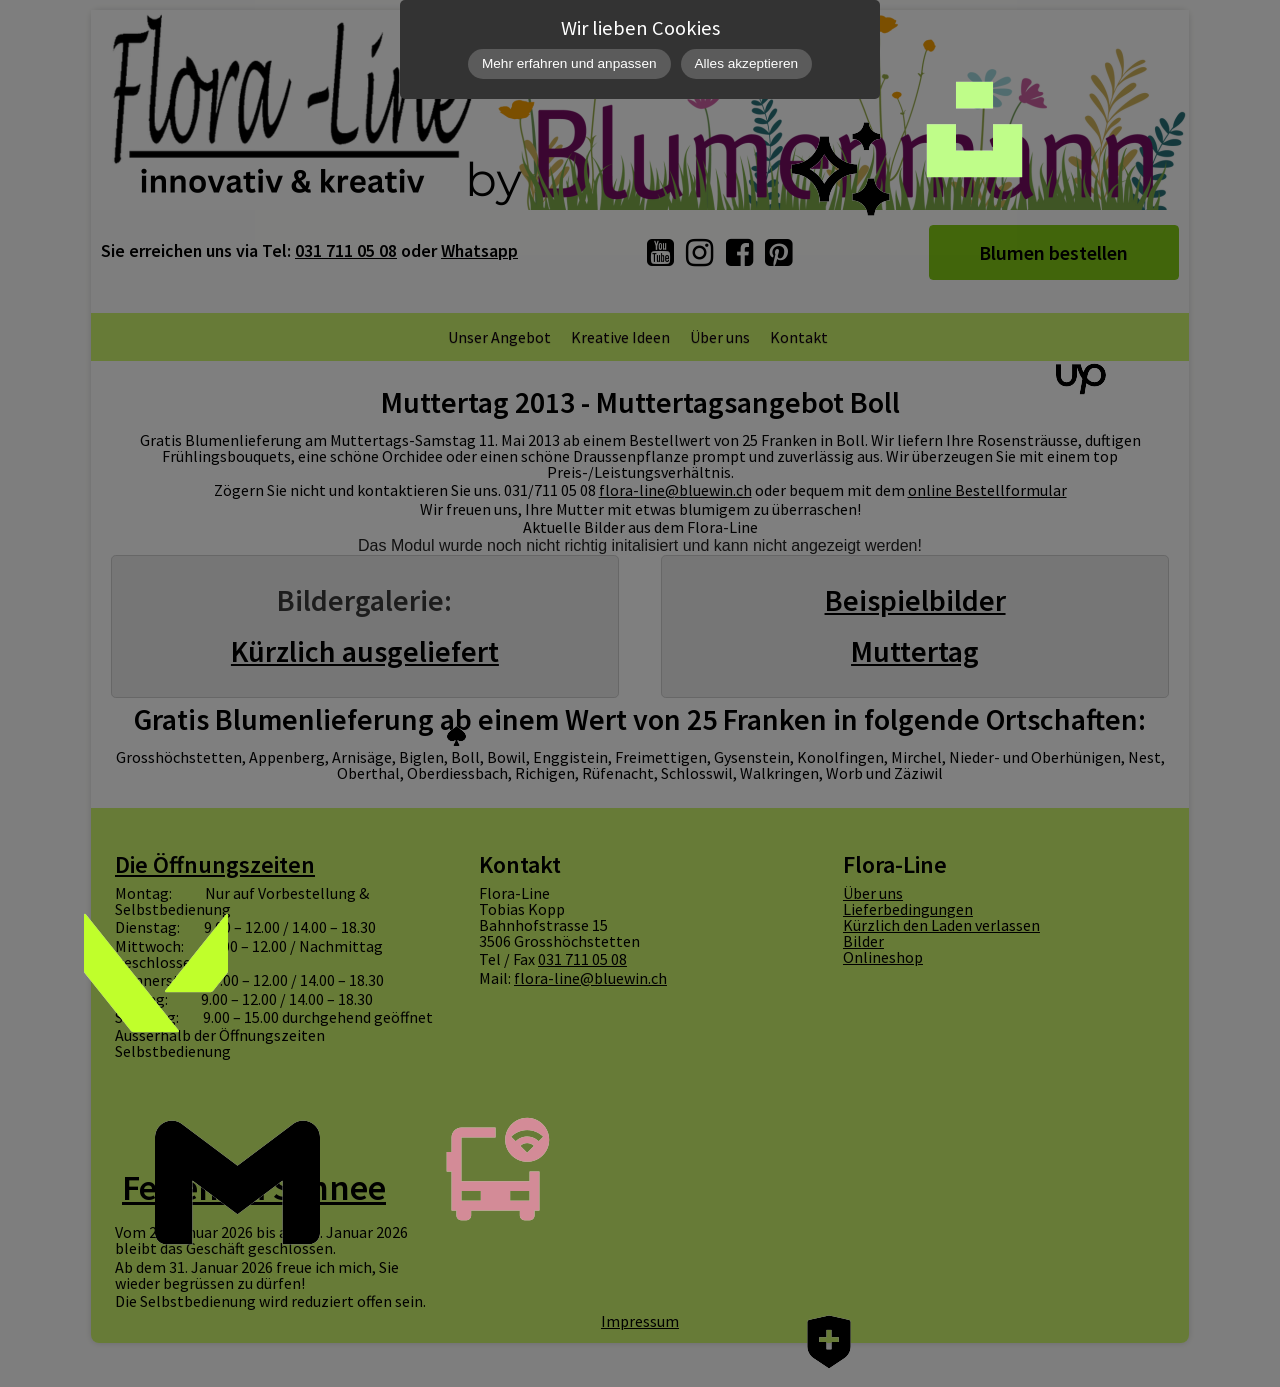  What do you see at coordinates (1081, 379) in the screenshot?
I see `upwork logo - access freelance marketplace` at bounding box center [1081, 379].